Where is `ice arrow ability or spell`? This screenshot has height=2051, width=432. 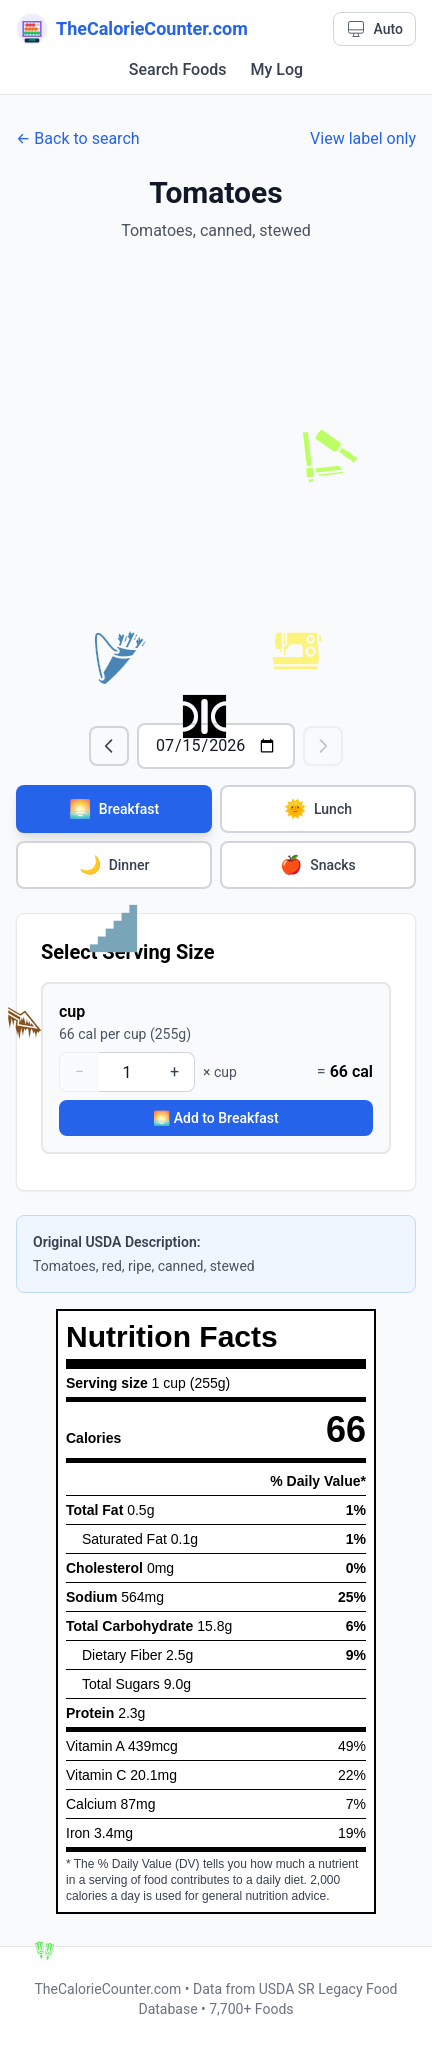 ice arrow ability or spell is located at coordinates (25, 1023).